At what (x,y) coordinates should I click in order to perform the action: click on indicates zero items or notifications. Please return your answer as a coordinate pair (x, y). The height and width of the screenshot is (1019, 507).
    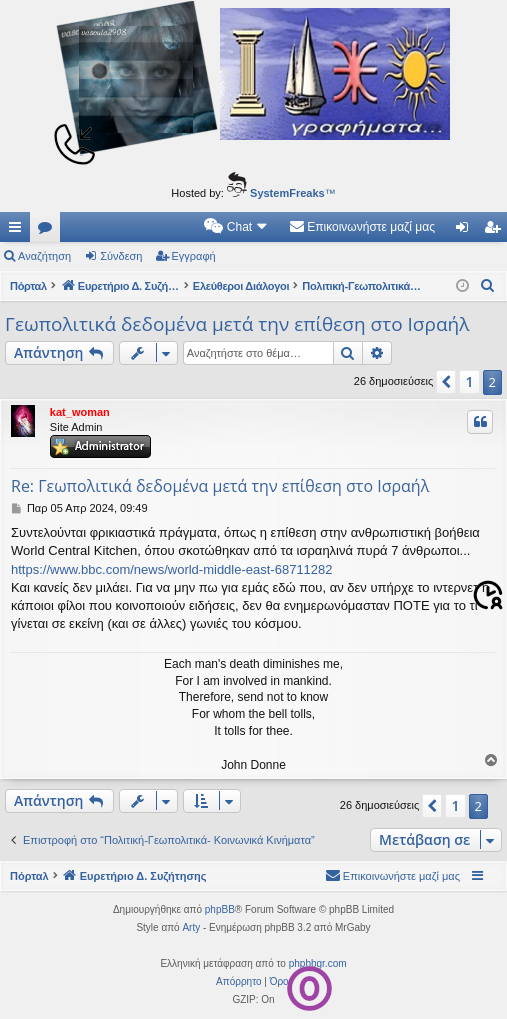
    Looking at the image, I should click on (309, 988).